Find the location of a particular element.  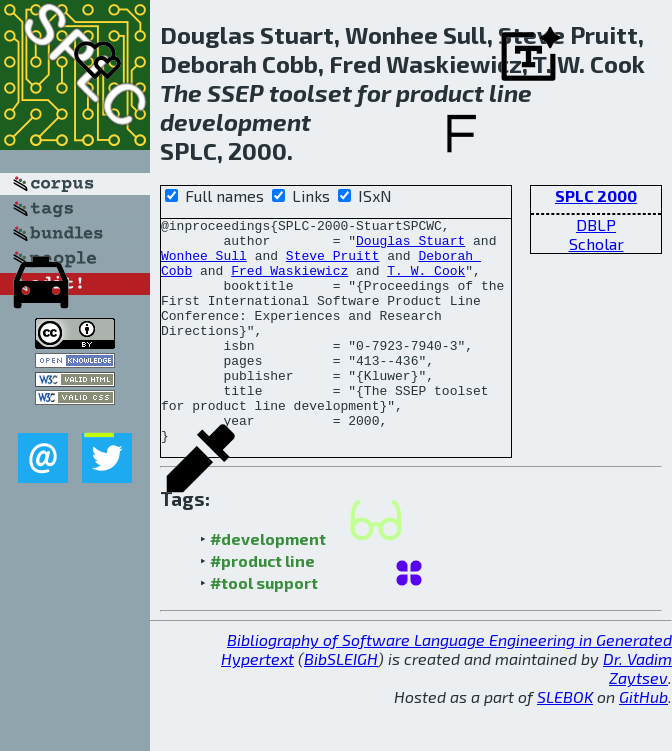

view liked or favorited items is located at coordinates (97, 60).